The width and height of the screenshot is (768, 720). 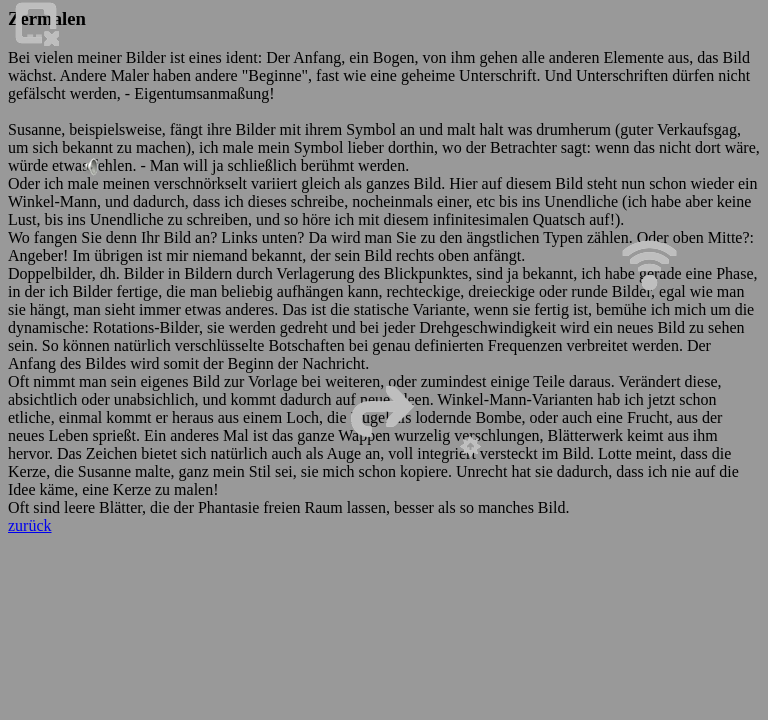 I want to click on indicates audio is set to low volume, so click(x=93, y=167).